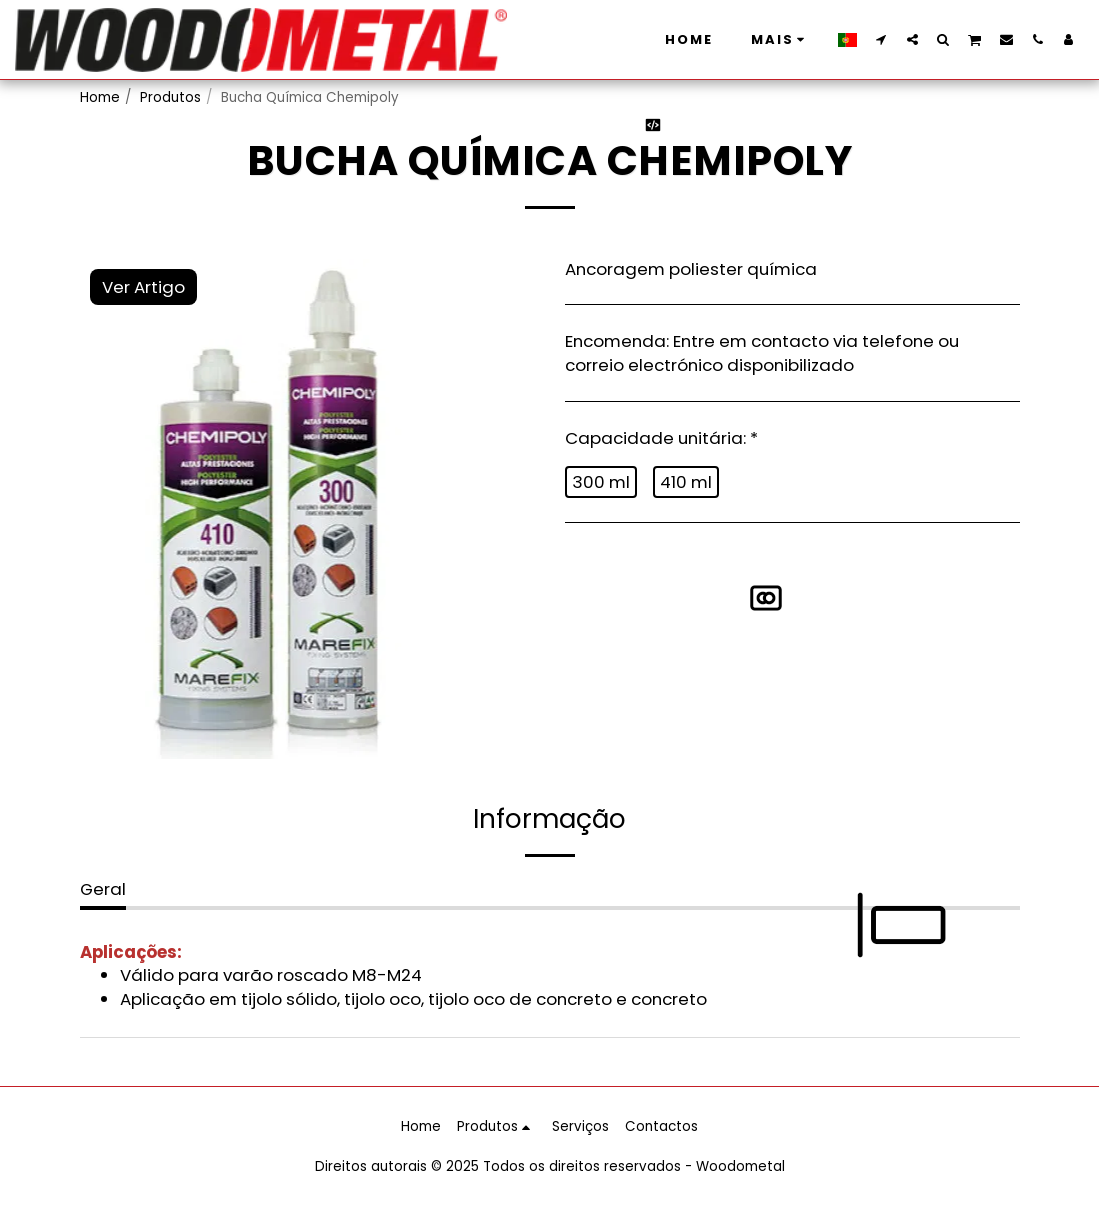 The width and height of the screenshot is (1099, 1207). I want to click on view or edit source code, so click(653, 125).